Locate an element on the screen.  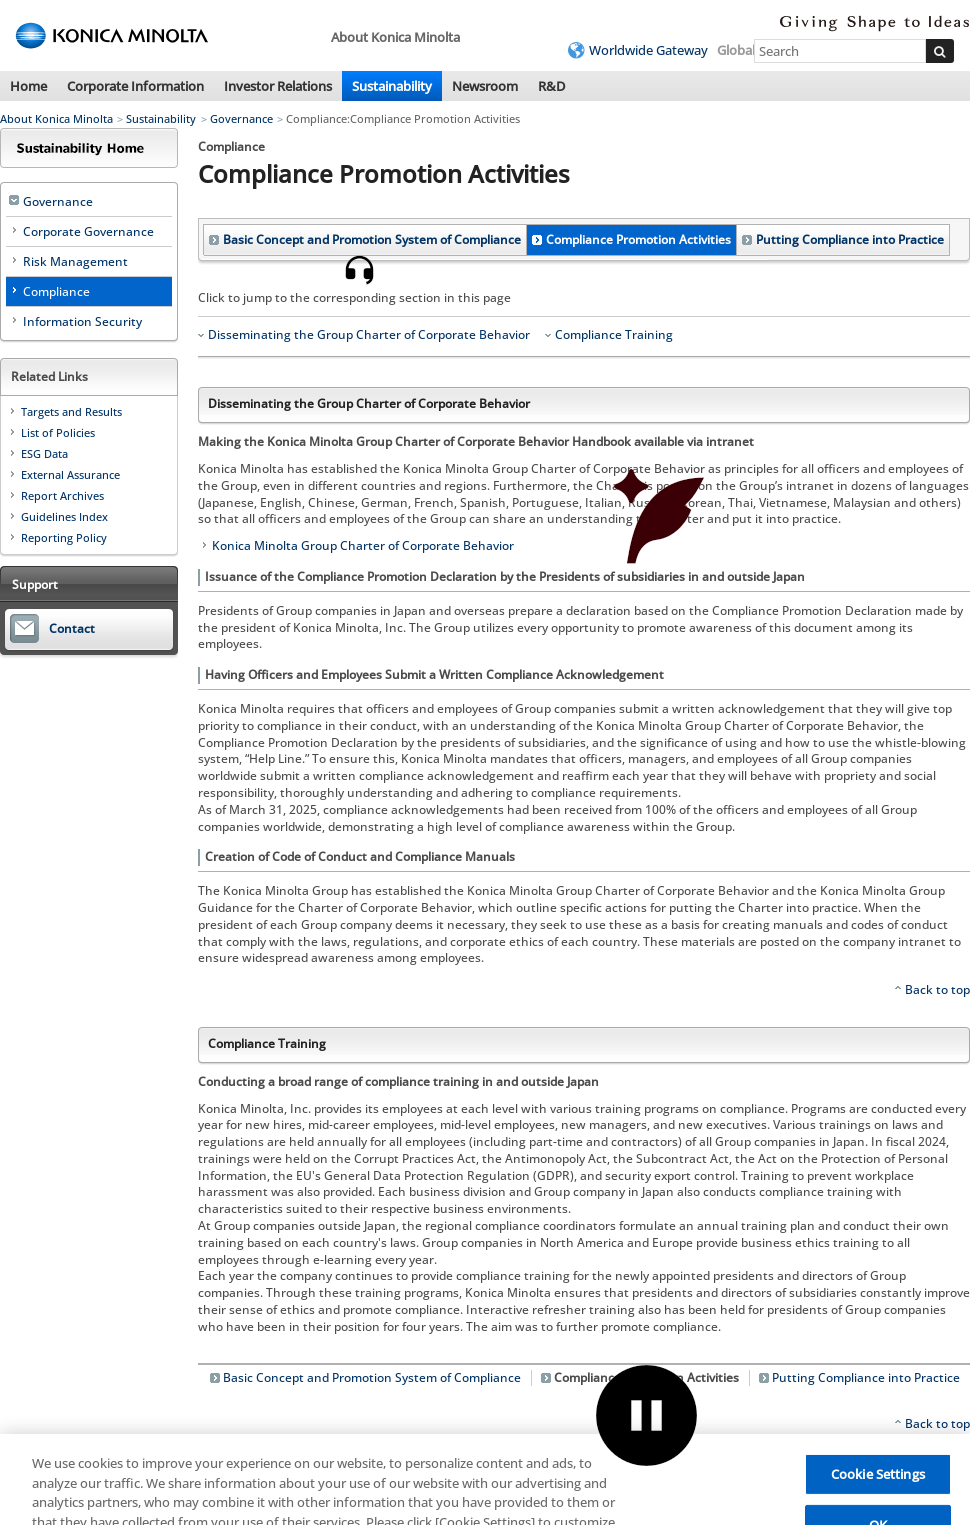
contact customer support is located at coordinates (359, 269).